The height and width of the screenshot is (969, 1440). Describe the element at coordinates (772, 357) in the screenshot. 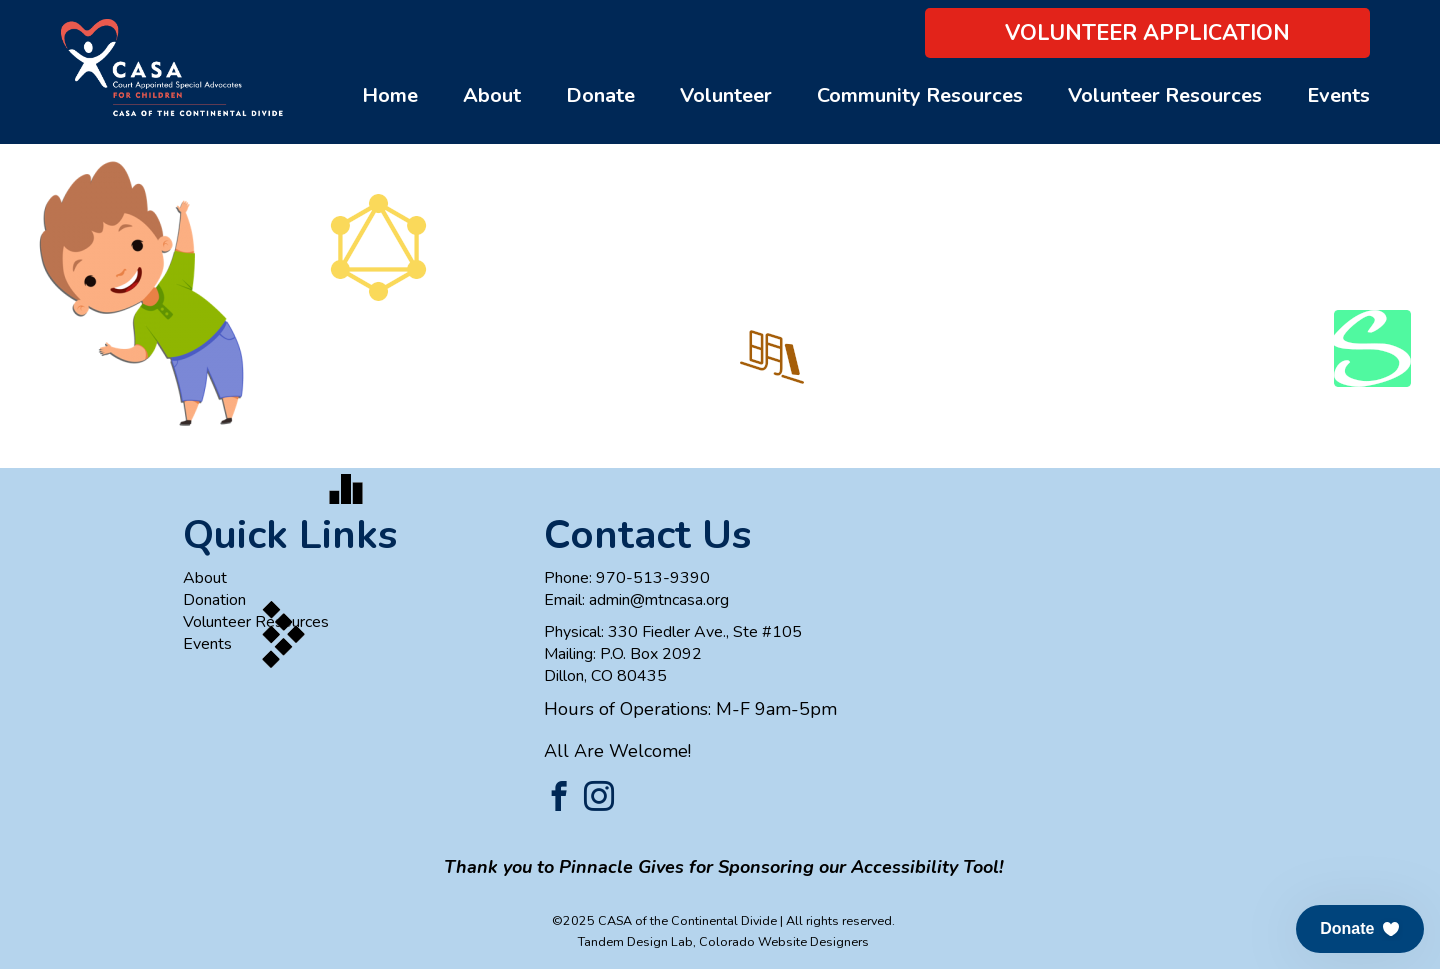

I see `open the Kenmei manga tracking app` at that location.